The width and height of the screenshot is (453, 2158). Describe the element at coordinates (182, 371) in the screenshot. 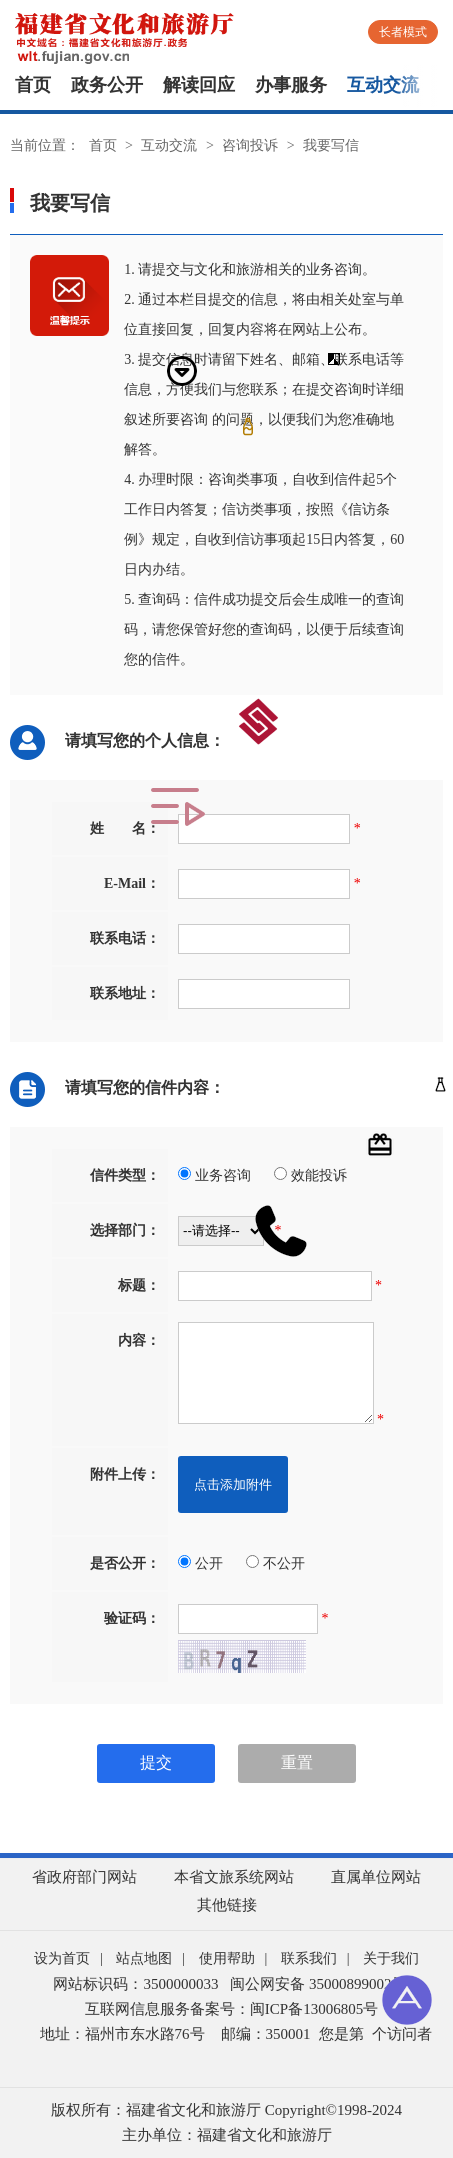

I see `expand dropdown menu` at that location.